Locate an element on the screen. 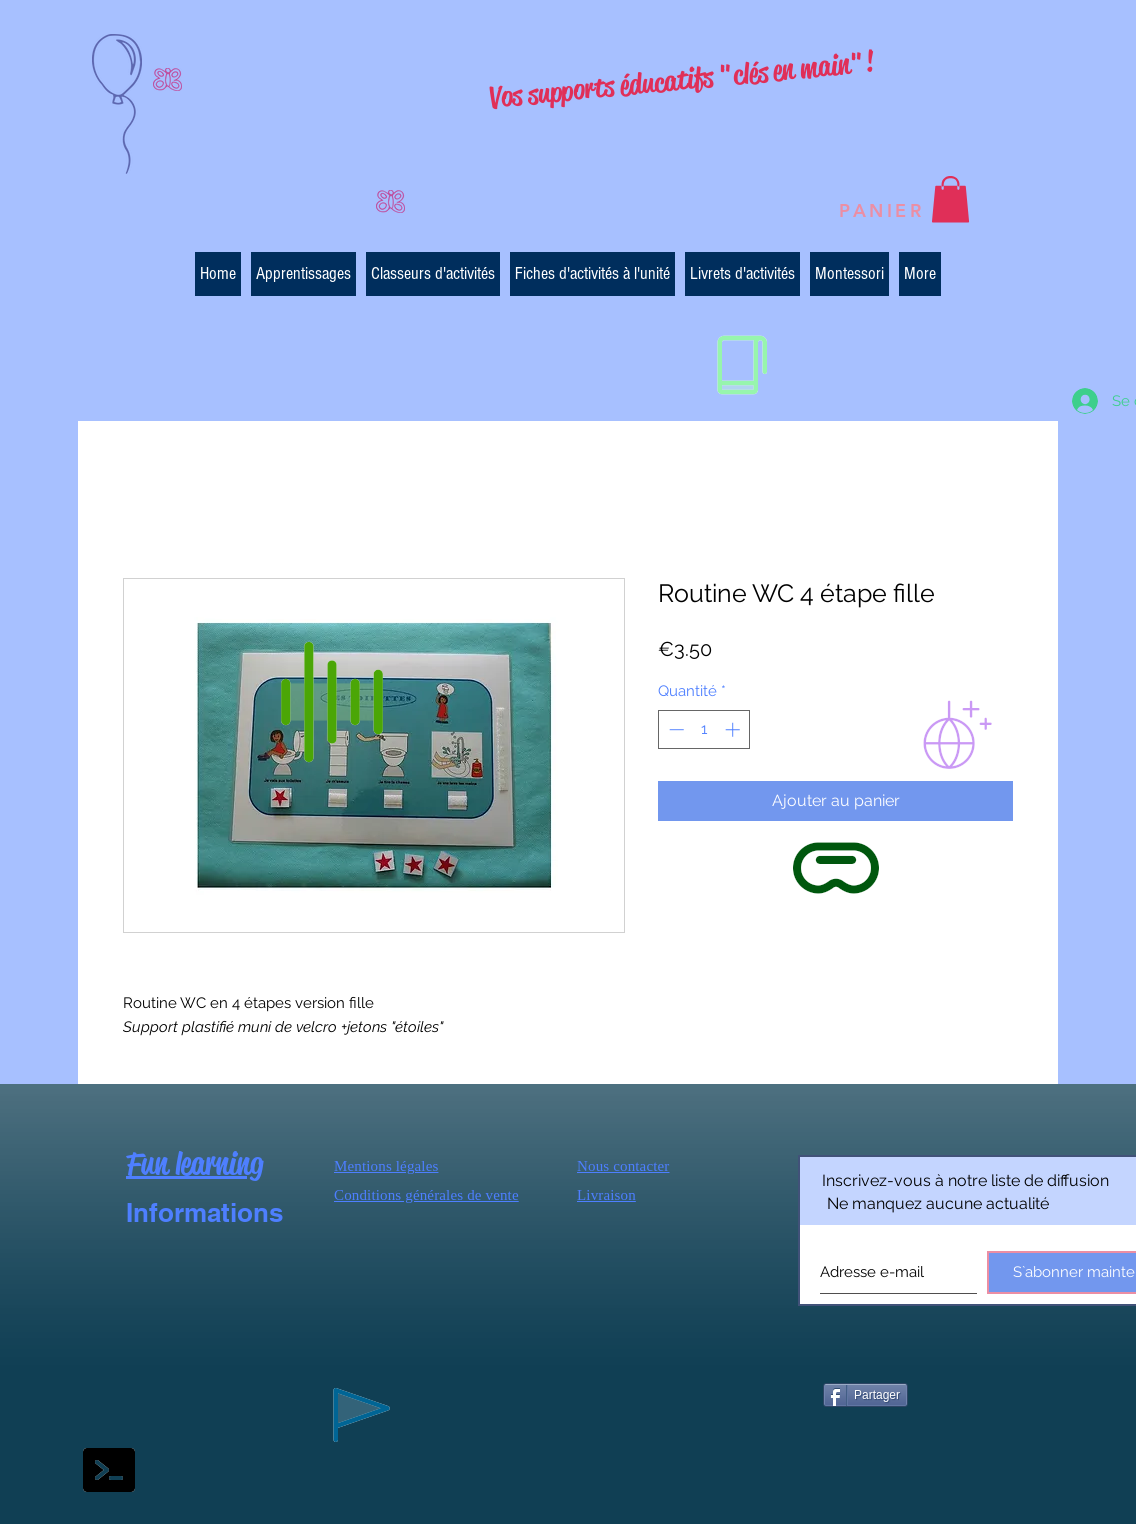  access party or event mode is located at coordinates (954, 736).